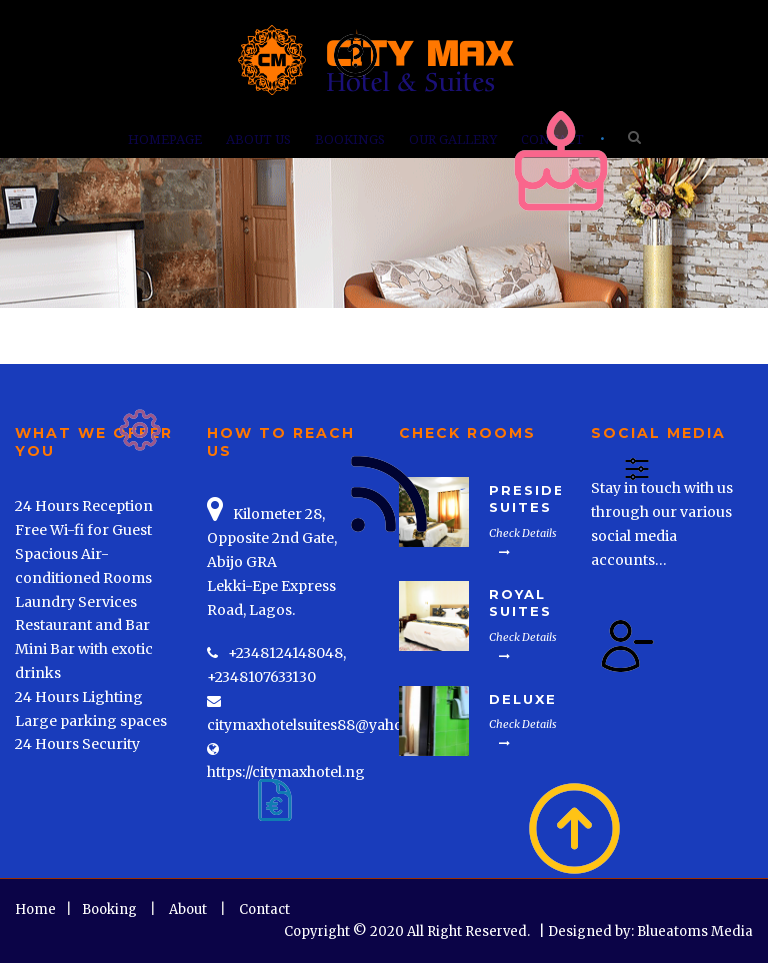 This screenshot has width=768, height=963. I want to click on view birthday or celebration notifications, so click(561, 168).